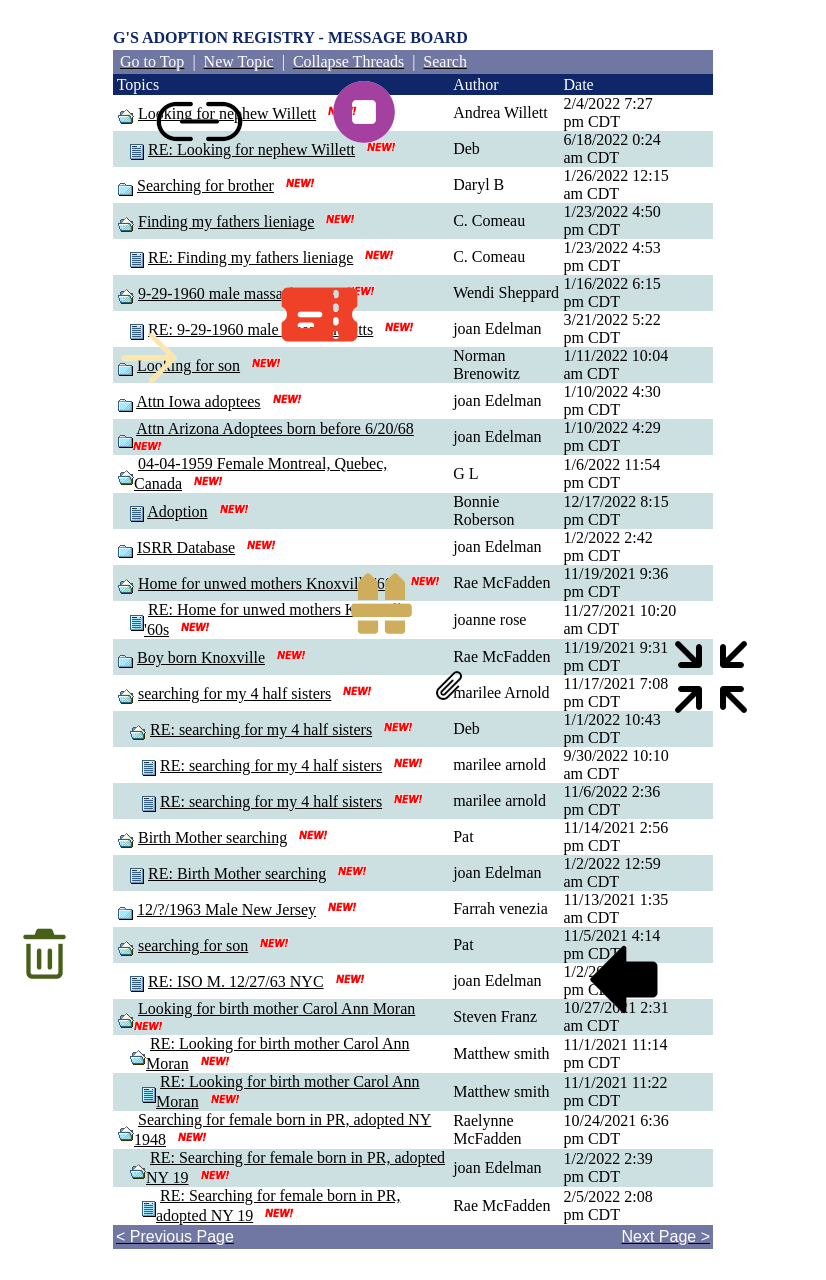  Describe the element at coordinates (626, 979) in the screenshot. I see `go back to the previous screen` at that location.